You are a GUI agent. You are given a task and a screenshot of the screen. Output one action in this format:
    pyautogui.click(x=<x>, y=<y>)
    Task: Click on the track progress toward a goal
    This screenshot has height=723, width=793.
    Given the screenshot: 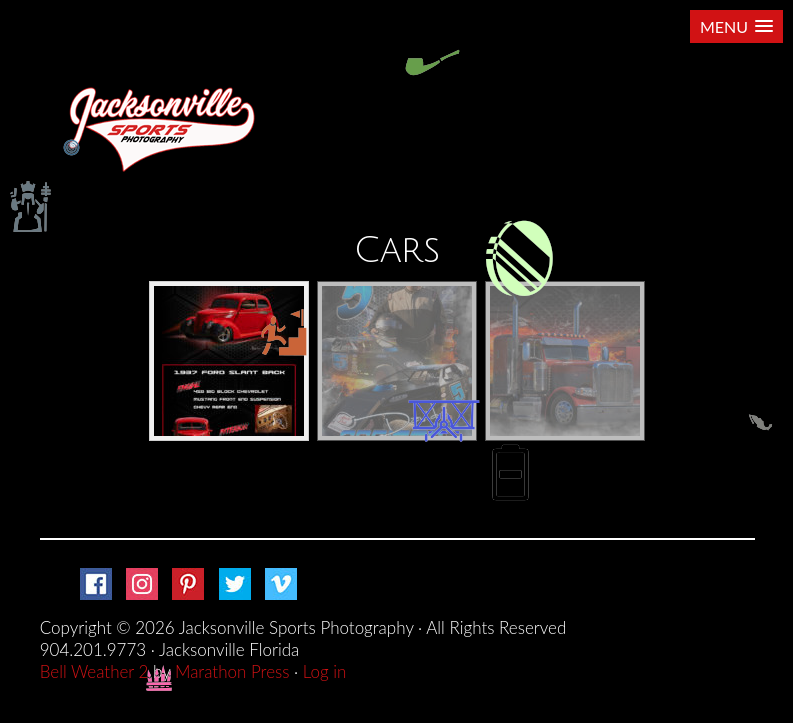 What is the action you would take?
    pyautogui.click(x=283, y=332)
    